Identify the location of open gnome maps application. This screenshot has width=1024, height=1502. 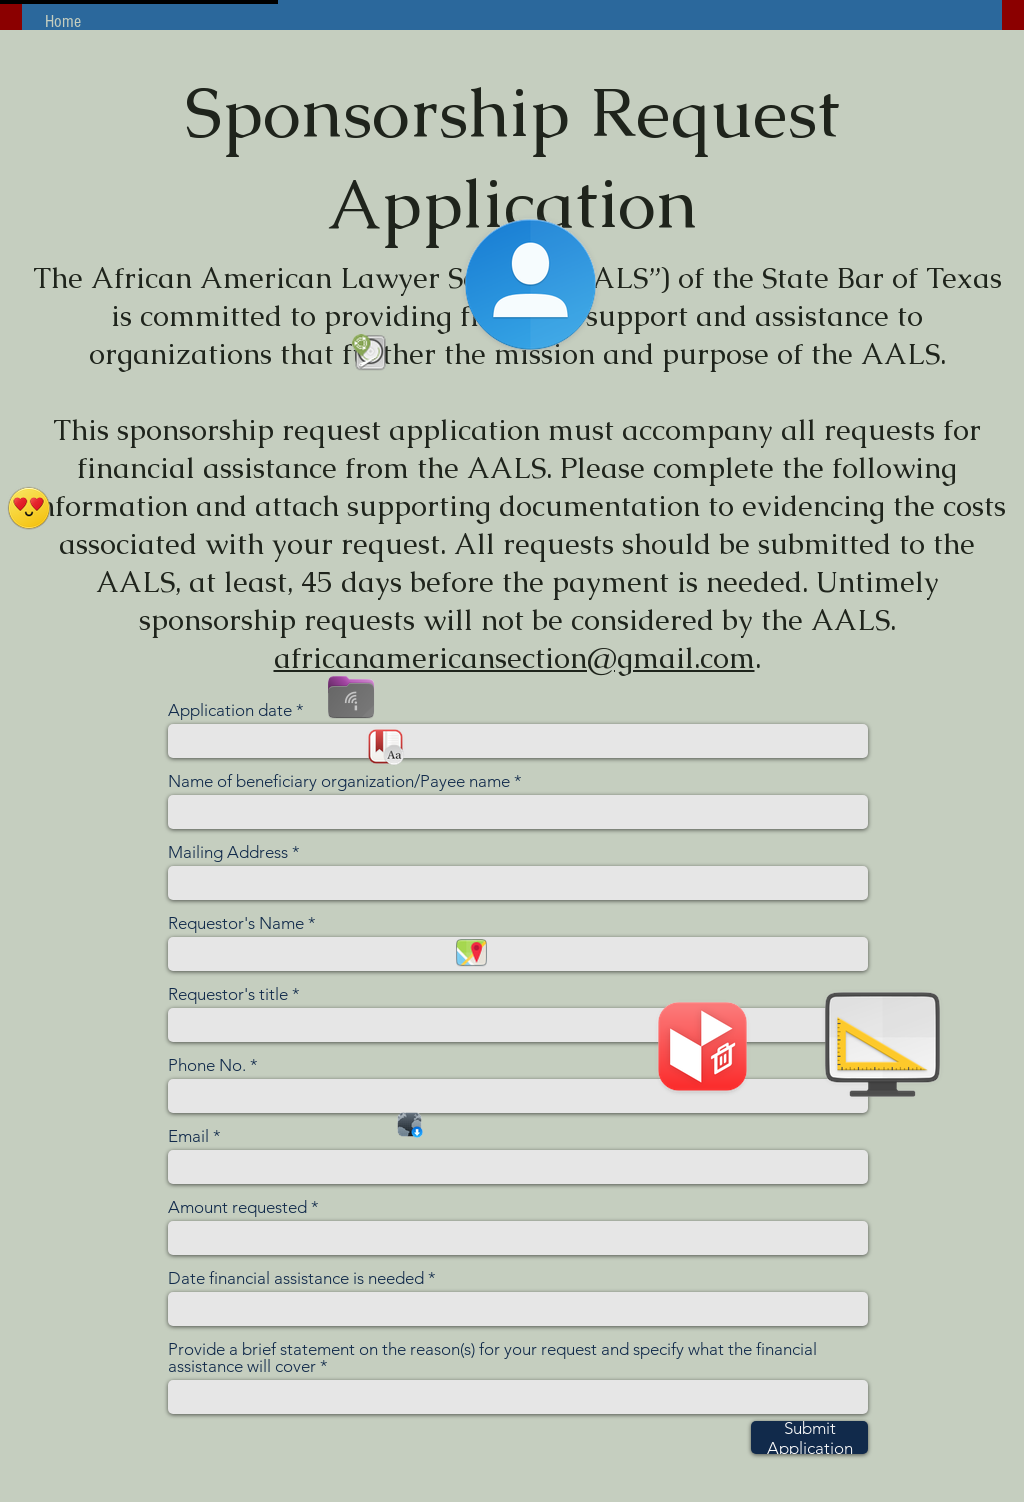
(471, 952).